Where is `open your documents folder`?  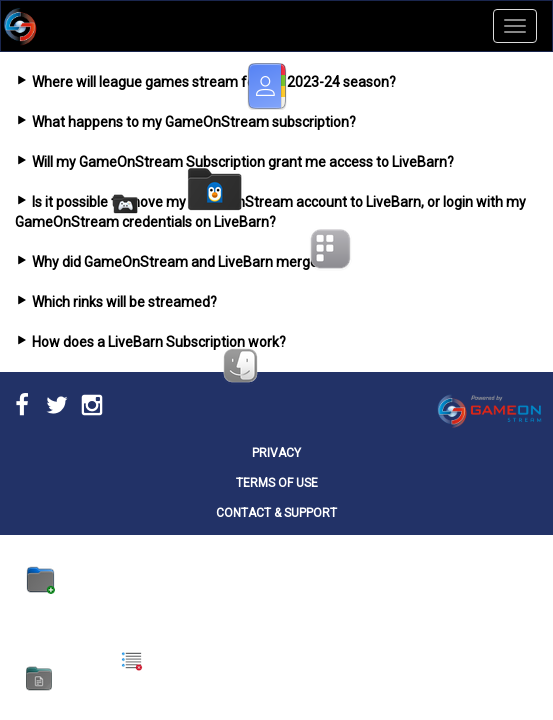 open your documents folder is located at coordinates (39, 678).